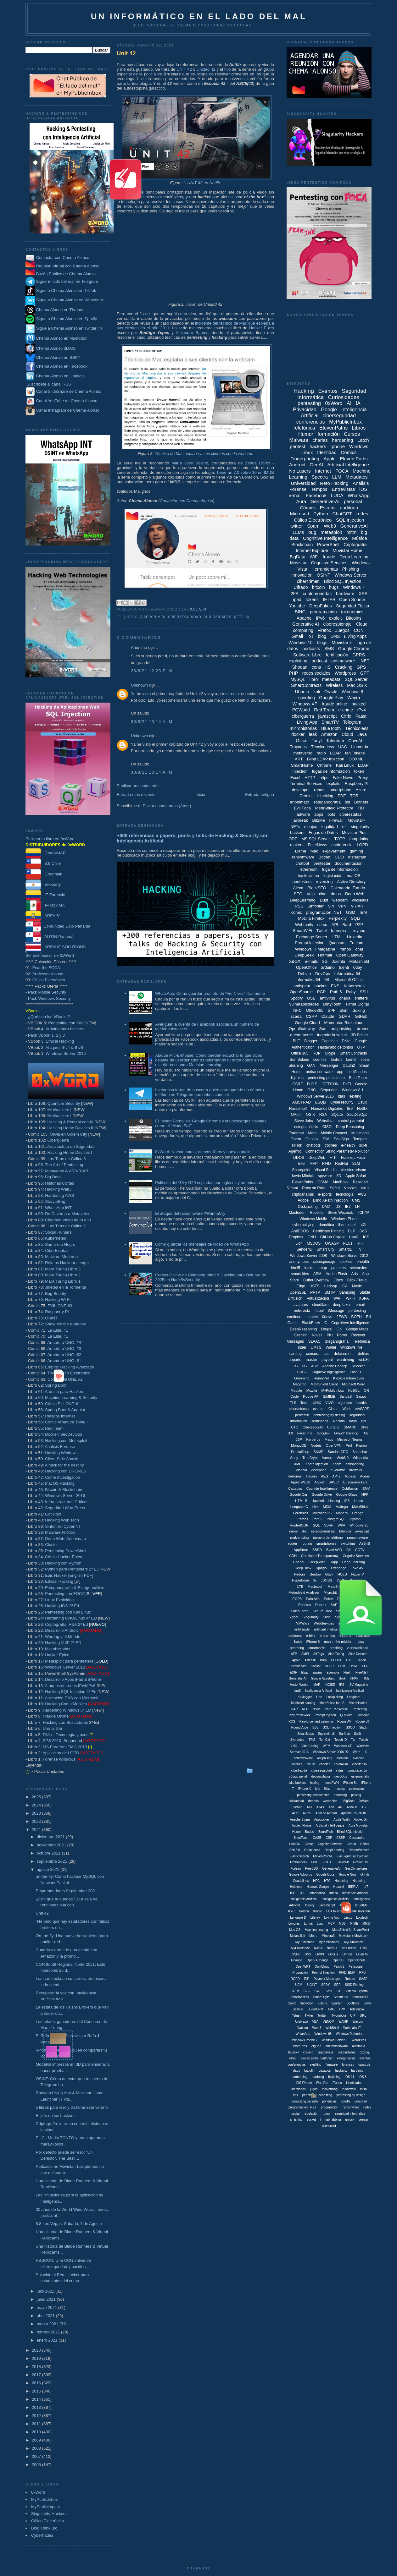 The width and height of the screenshot is (397, 2576). What do you see at coordinates (59, 1376) in the screenshot?
I see `a ruby programming language file` at bounding box center [59, 1376].